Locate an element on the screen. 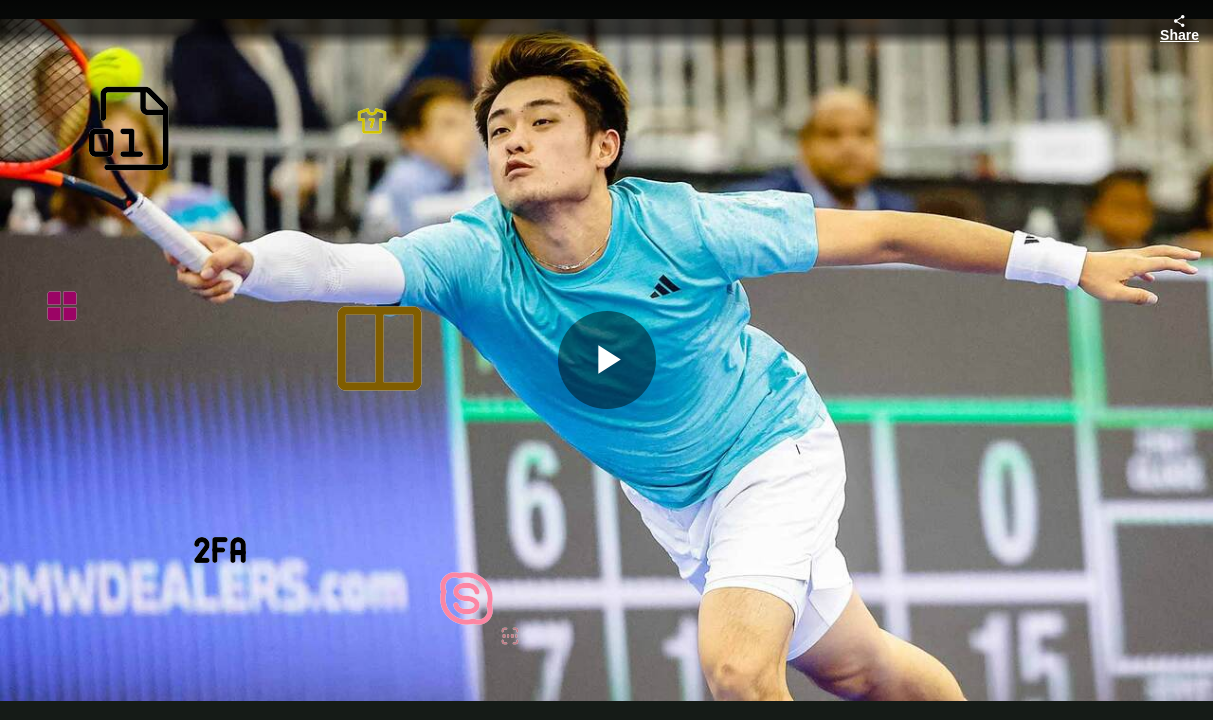 The width and height of the screenshot is (1213, 720). enable two-factor authentication is located at coordinates (220, 550).